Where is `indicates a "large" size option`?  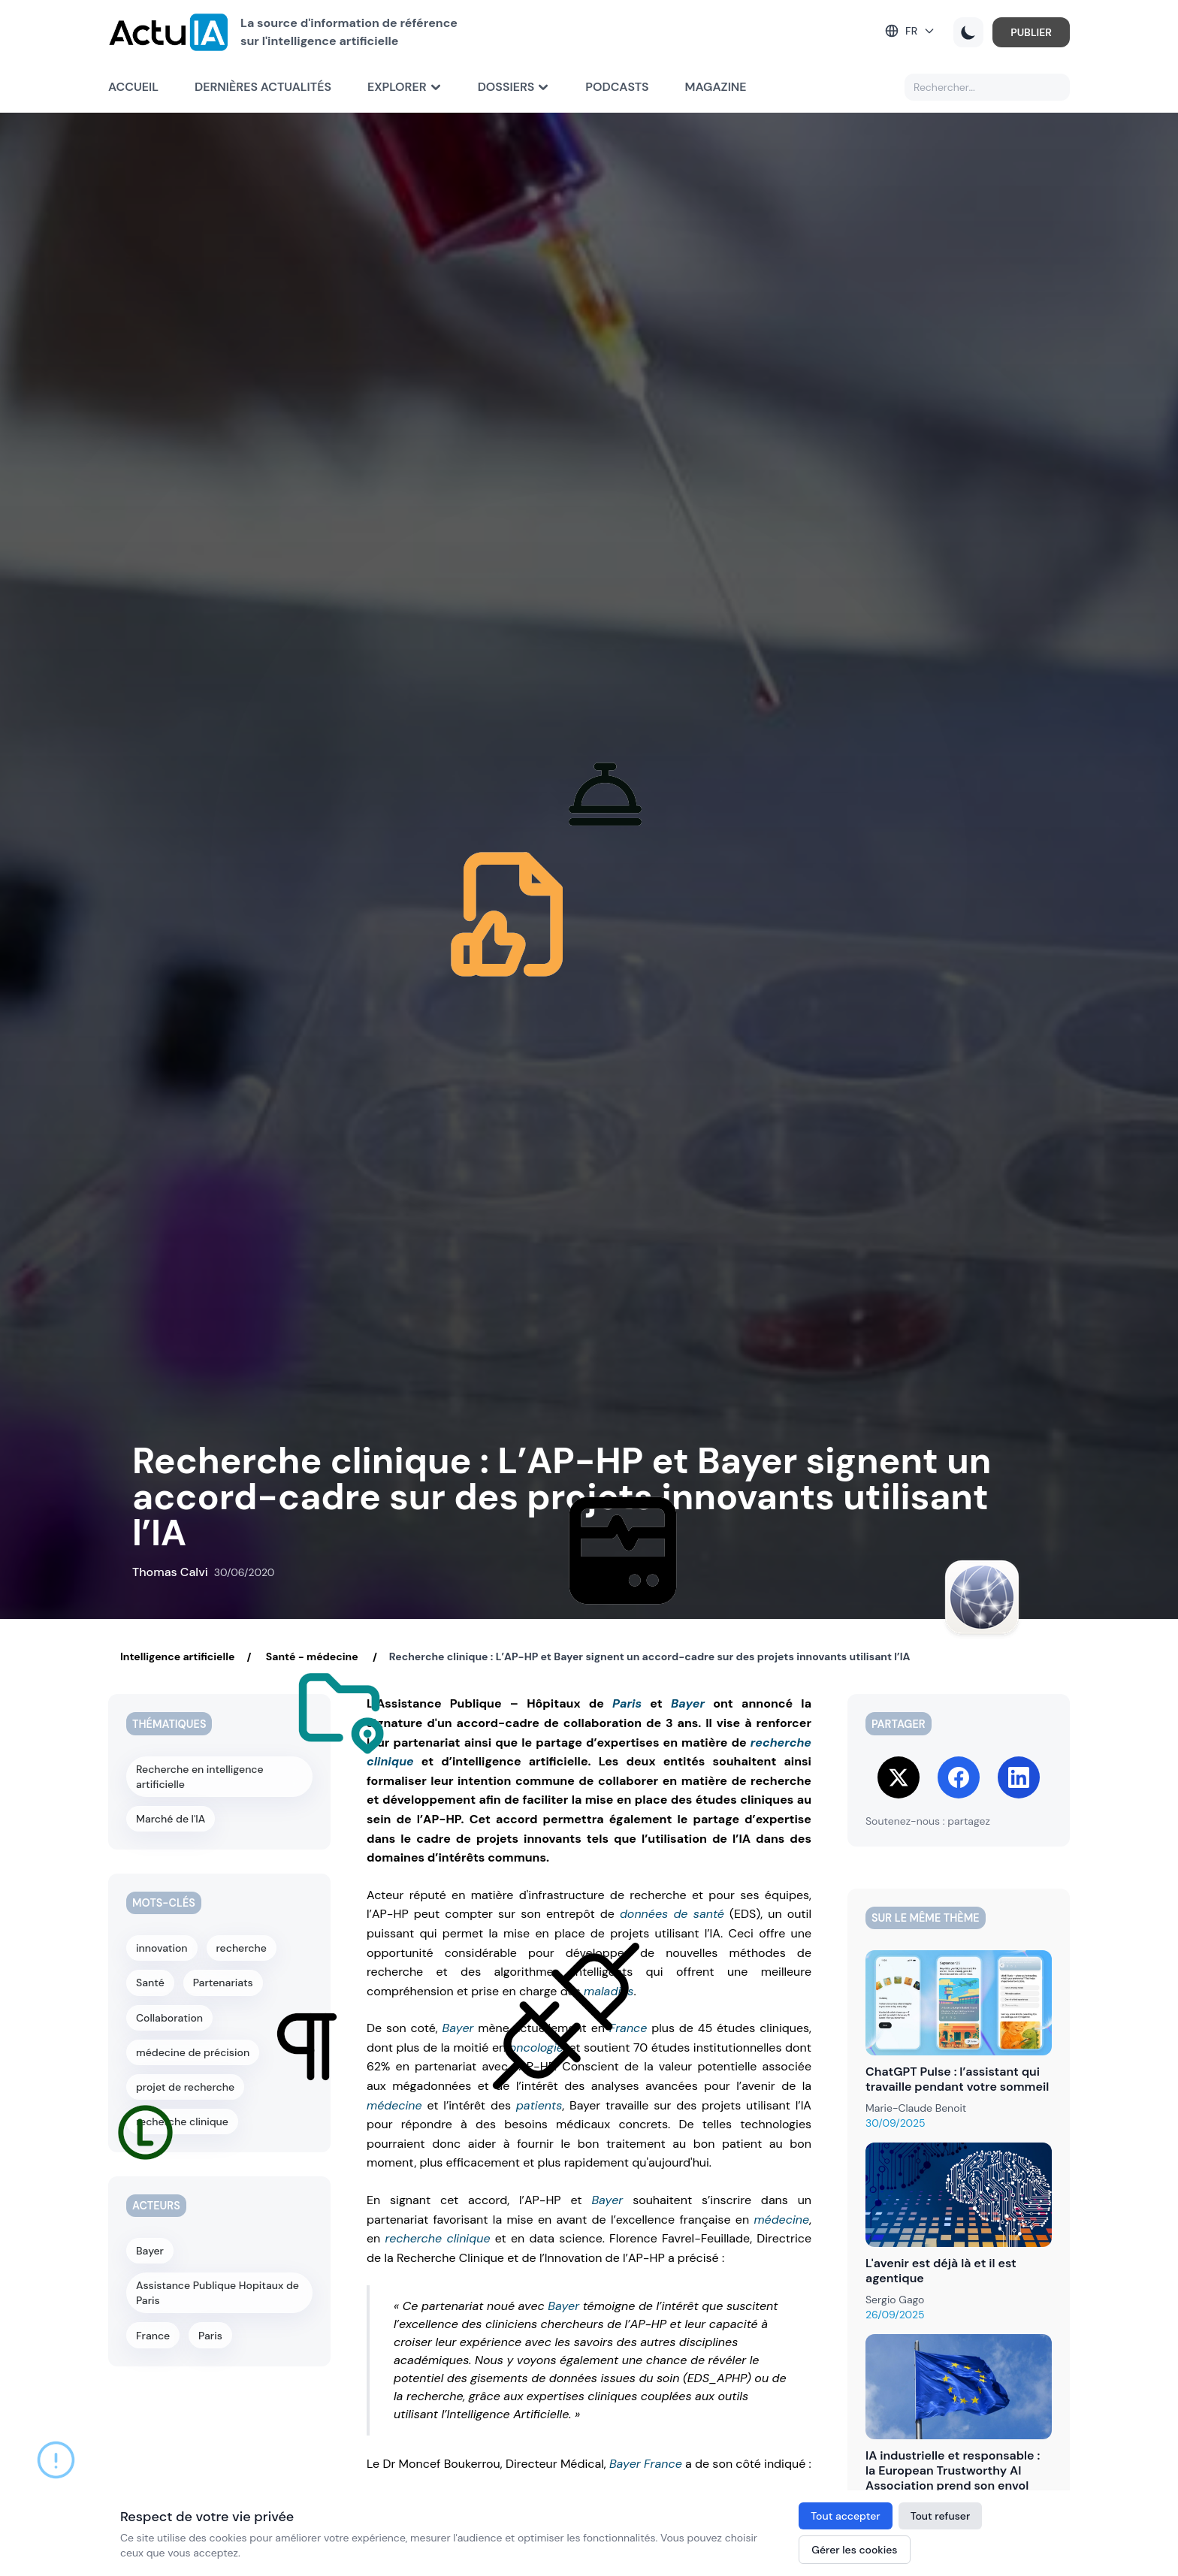
indicates a "large" size option is located at coordinates (145, 2132).